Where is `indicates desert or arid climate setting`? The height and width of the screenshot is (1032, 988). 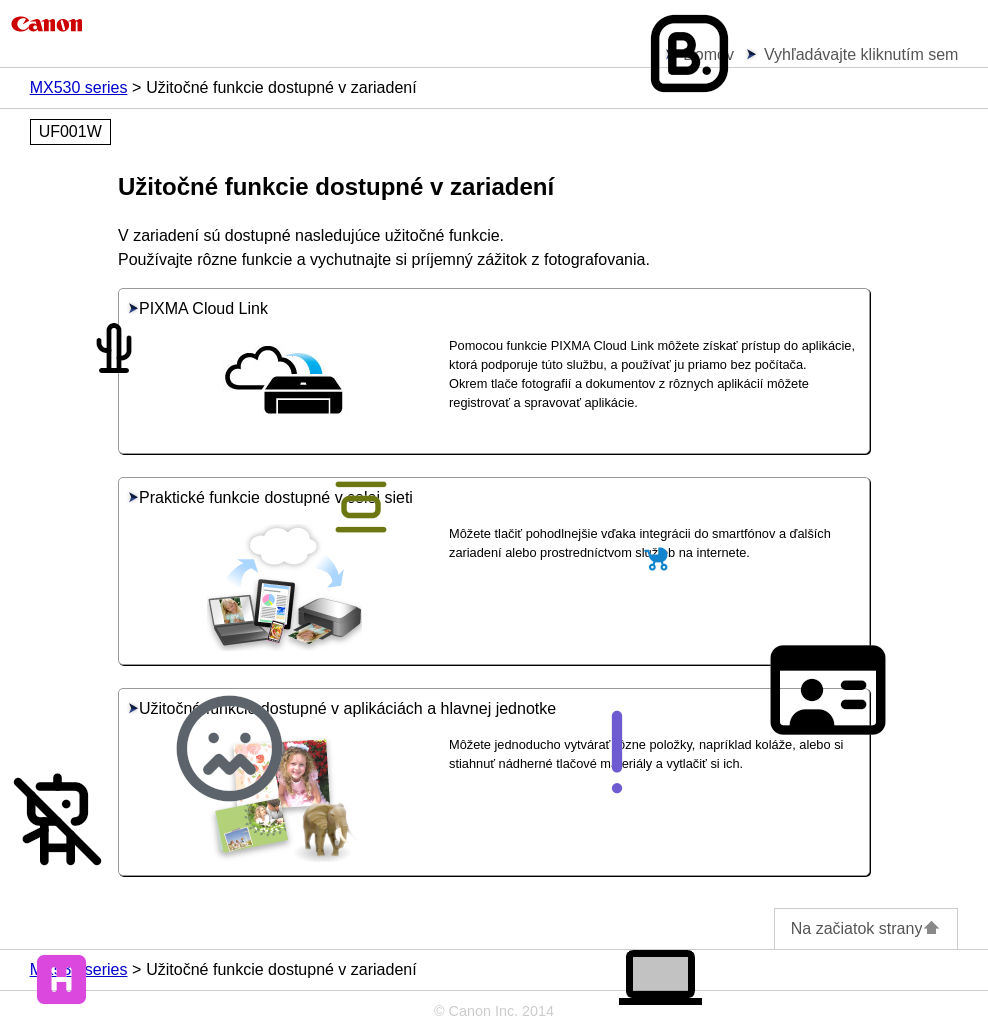
indicates desert or arid climate setting is located at coordinates (114, 348).